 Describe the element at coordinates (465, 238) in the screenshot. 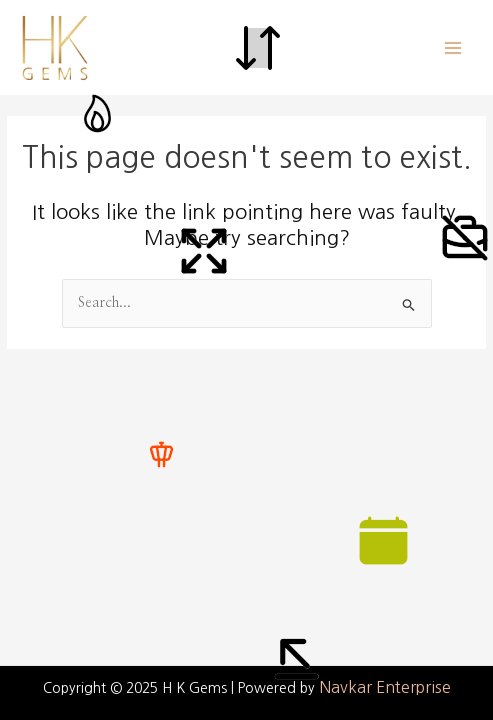

I see `indicates work mode is disabled` at that location.